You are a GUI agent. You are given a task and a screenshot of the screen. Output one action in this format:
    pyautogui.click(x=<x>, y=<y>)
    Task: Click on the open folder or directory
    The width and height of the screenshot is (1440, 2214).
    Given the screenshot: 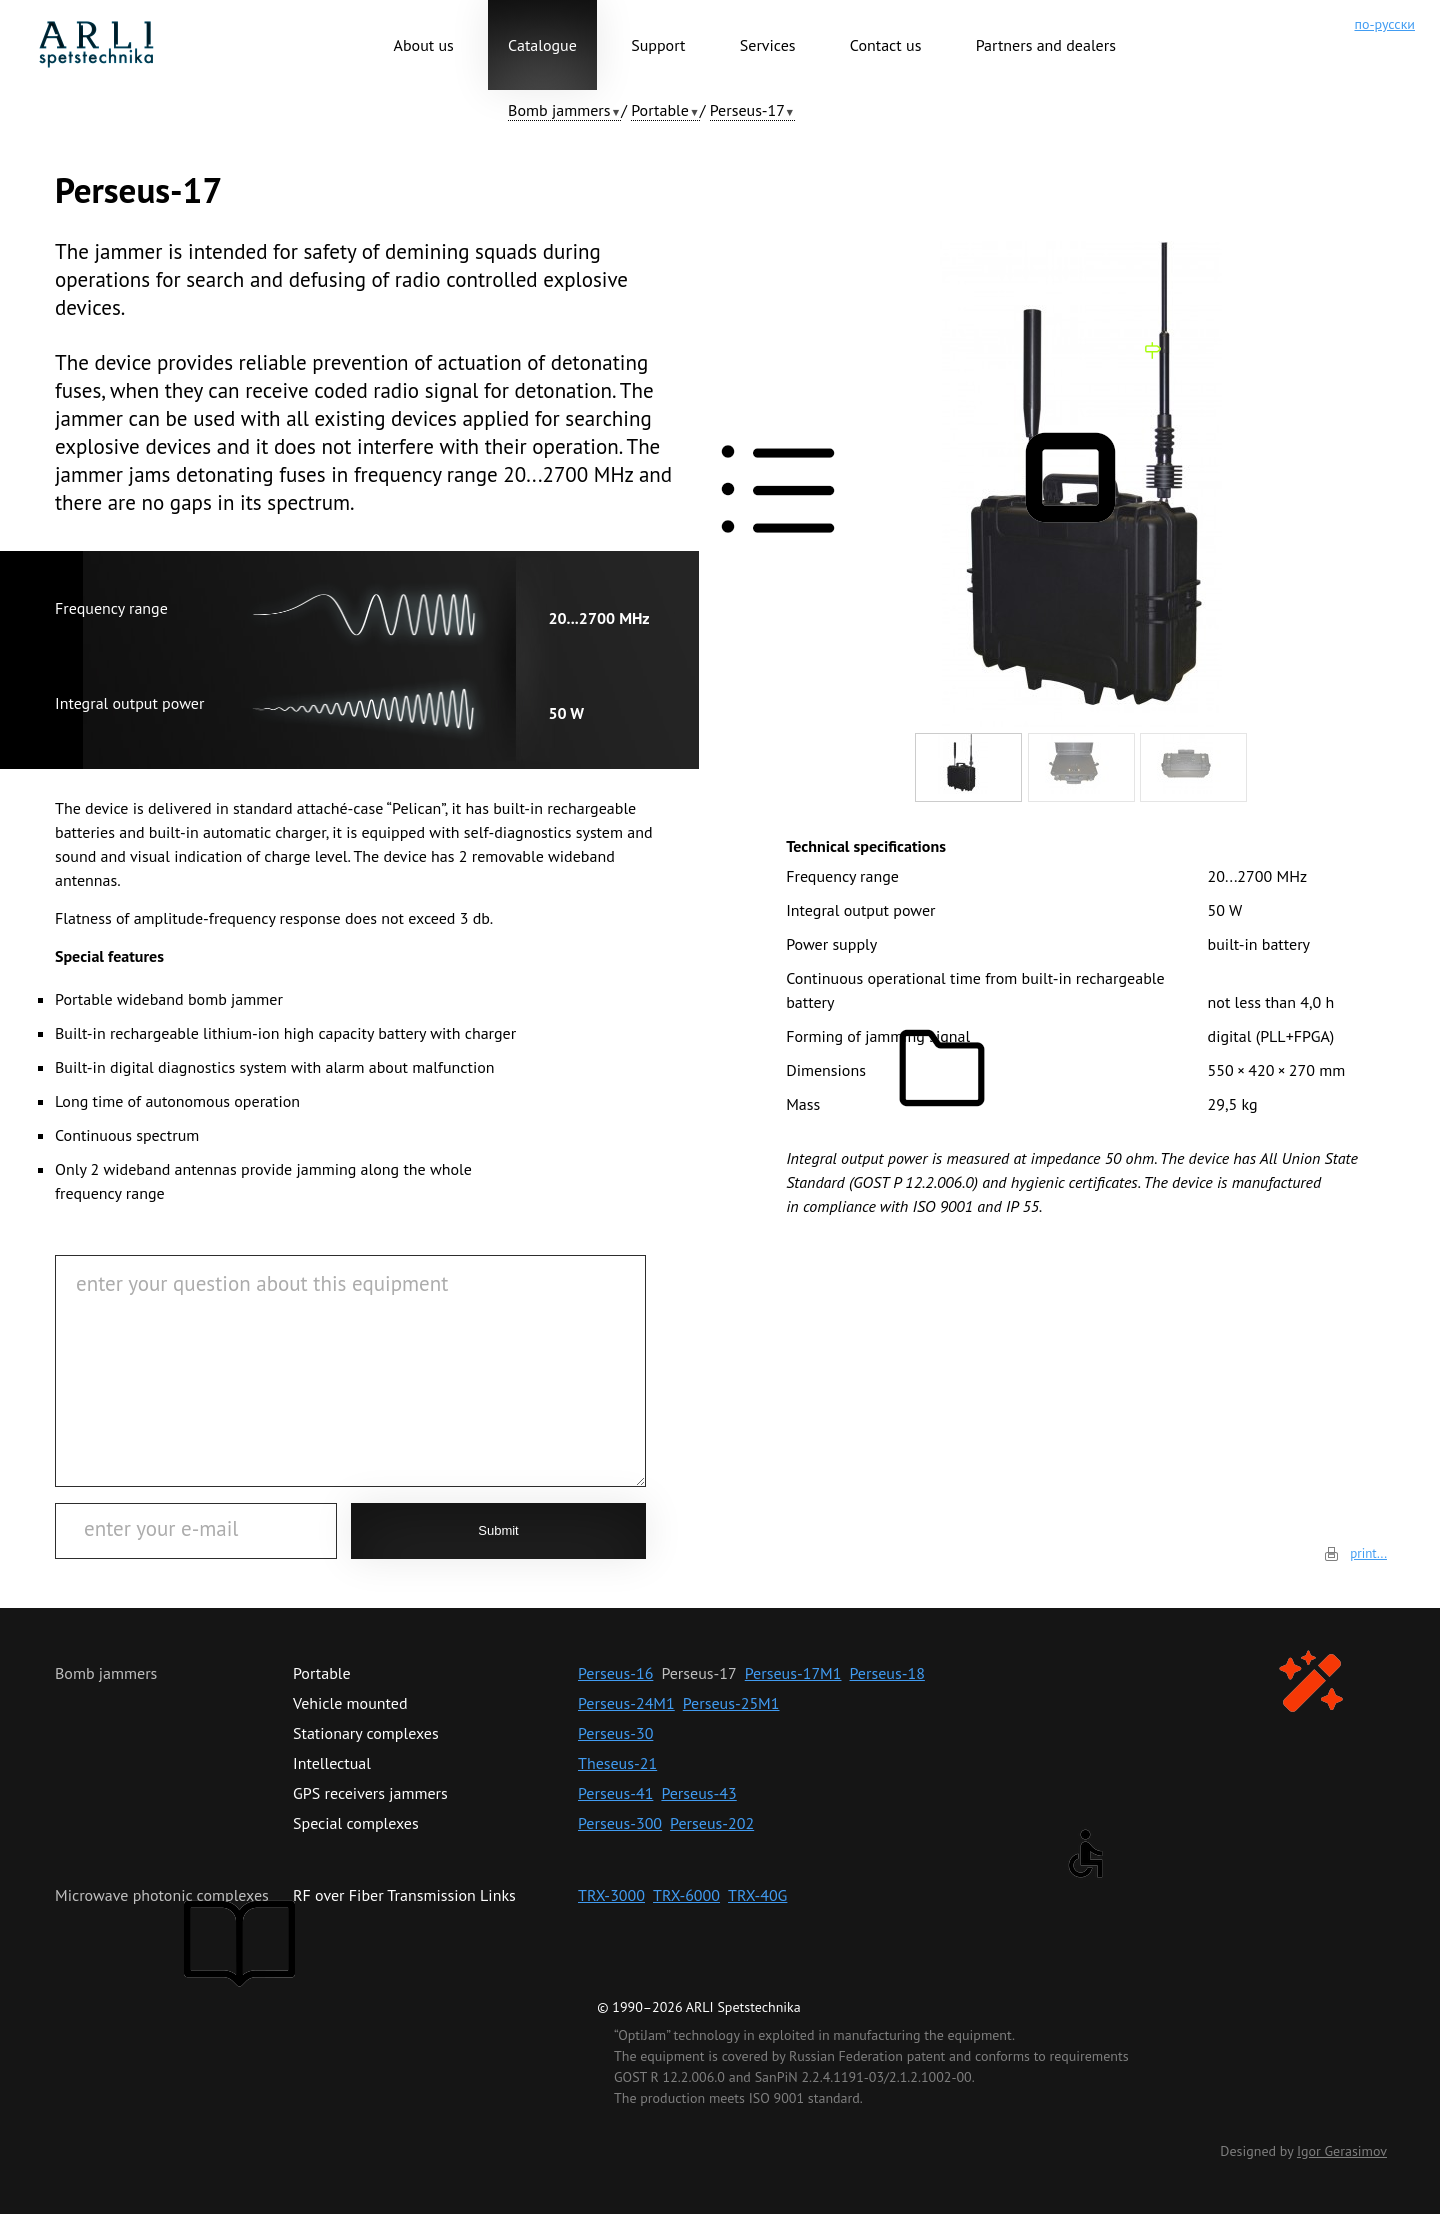 What is the action you would take?
    pyautogui.click(x=942, y=1068)
    